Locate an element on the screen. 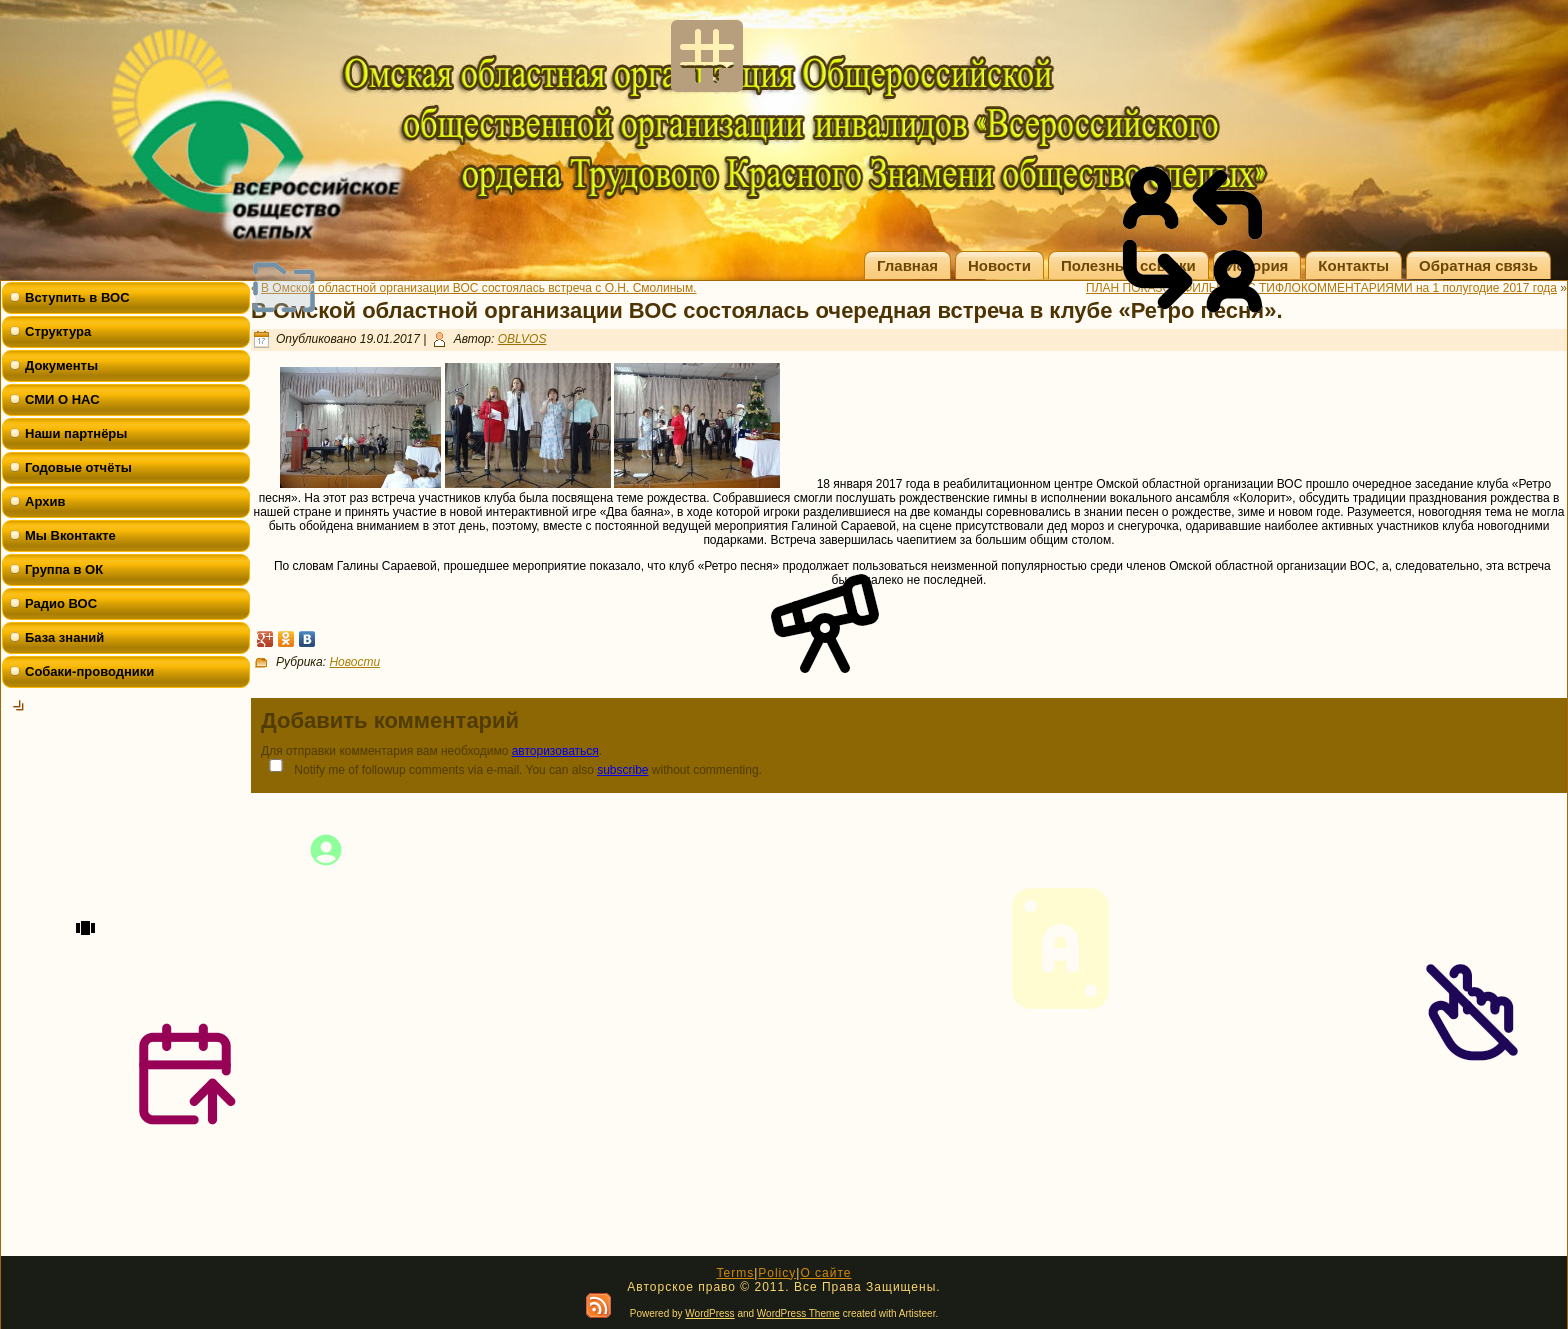 Image resolution: width=1568 pixels, height=1329 pixels. replace or swap a user account is located at coordinates (1192, 239).